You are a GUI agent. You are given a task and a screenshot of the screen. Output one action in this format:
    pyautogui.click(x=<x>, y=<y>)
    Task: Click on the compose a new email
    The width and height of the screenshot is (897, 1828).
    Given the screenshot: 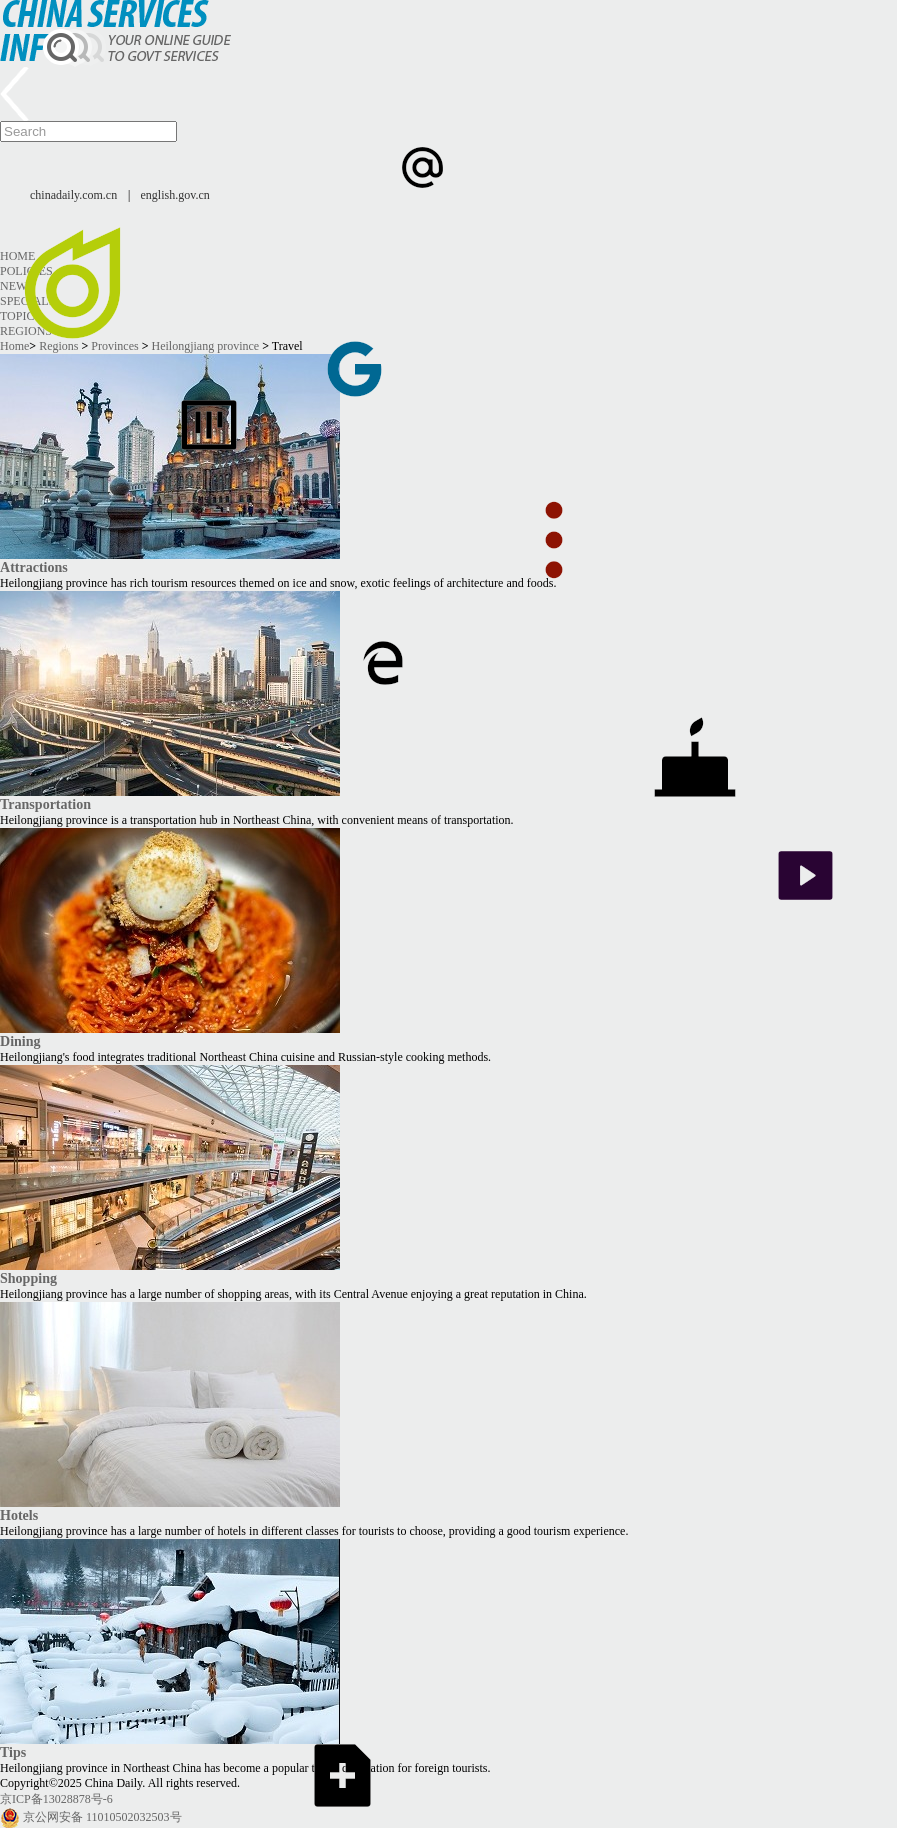 What is the action you would take?
    pyautogui.click(x=422, y=167)
    